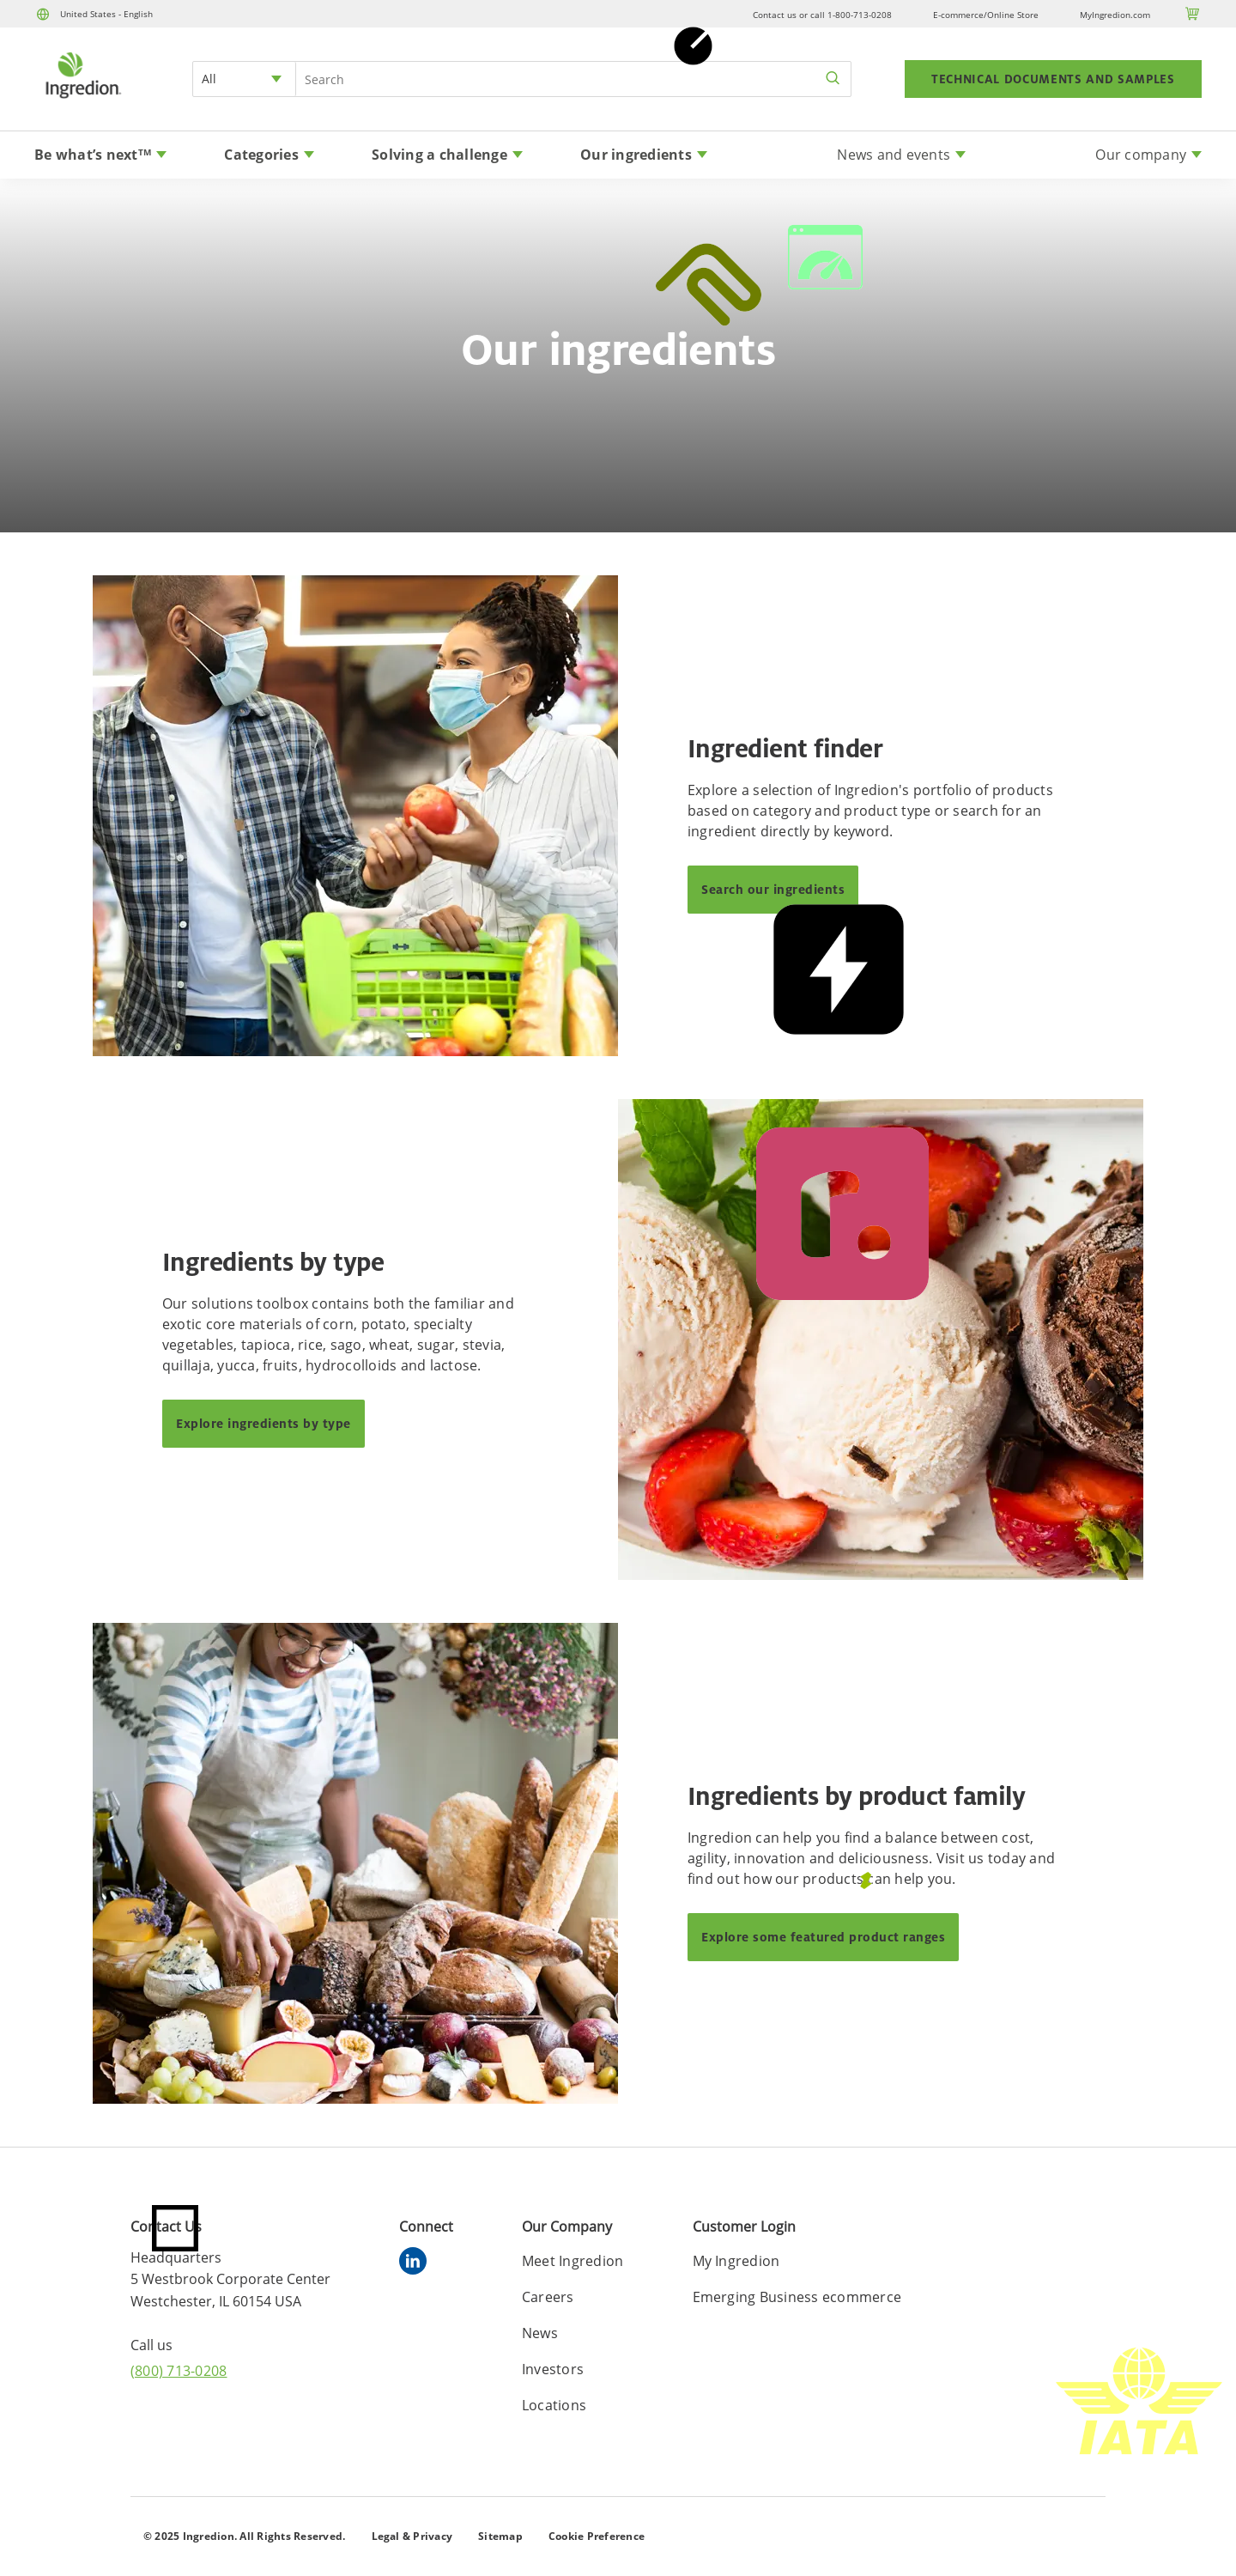 The image size is (1236, 2576). Describe the element at coordinates (1139, 2401) in the screenshot. I see `international air transport association logo` at that location.